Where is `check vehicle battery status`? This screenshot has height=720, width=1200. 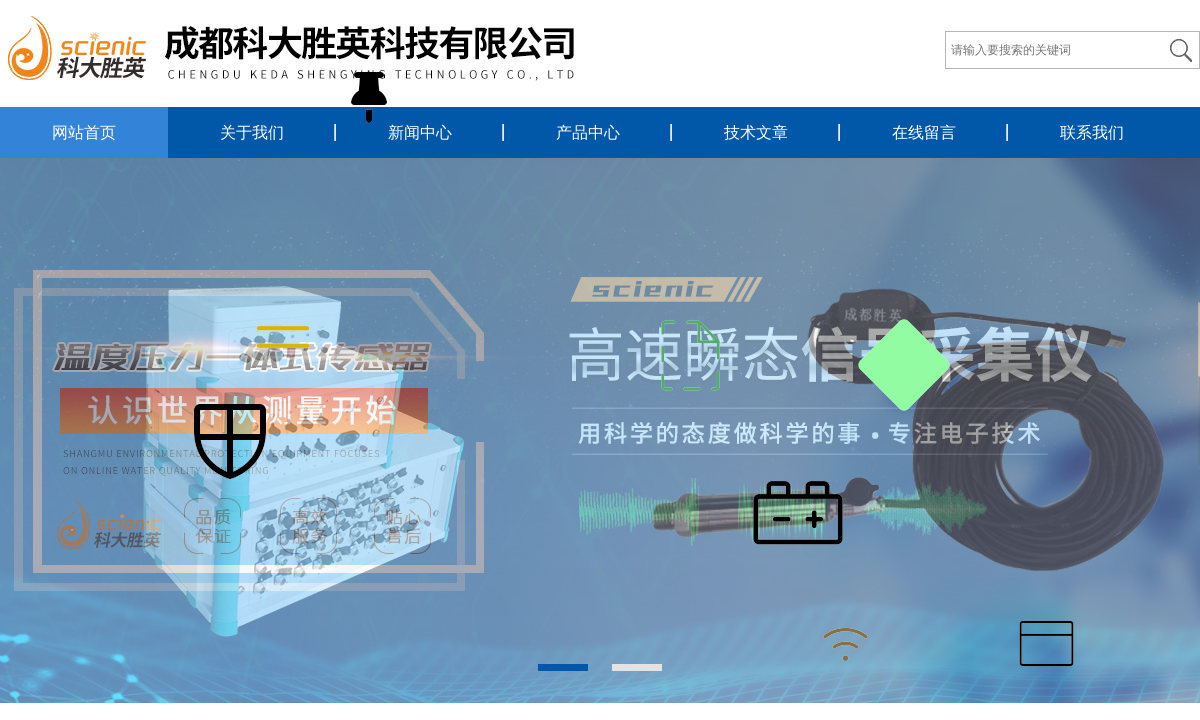
check vehicle battery status is located at coordinates (798, 516).